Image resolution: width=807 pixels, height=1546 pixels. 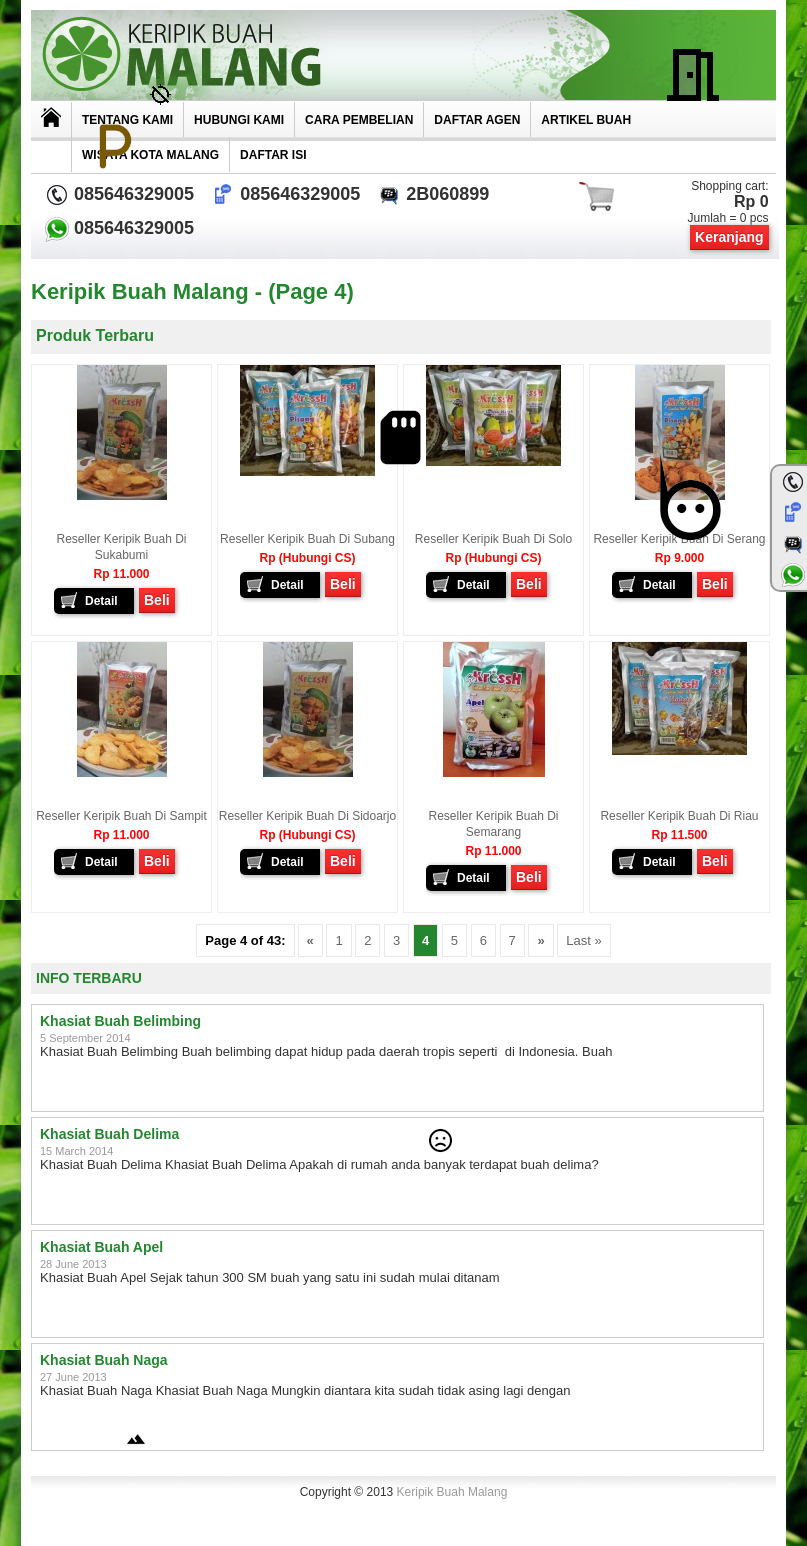 What do you see at coordinates (440, 1140) in the screenshot?
I see `indicates negative feedback or dissatisfaction` at bounding box center [440, 1140].